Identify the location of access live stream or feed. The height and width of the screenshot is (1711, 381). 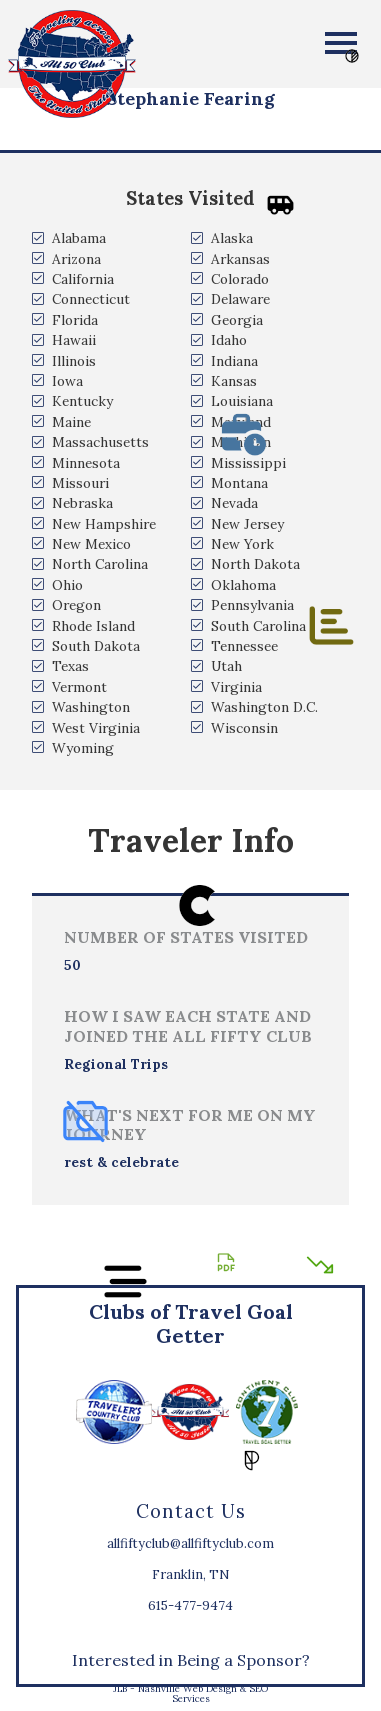
(125, 1281).